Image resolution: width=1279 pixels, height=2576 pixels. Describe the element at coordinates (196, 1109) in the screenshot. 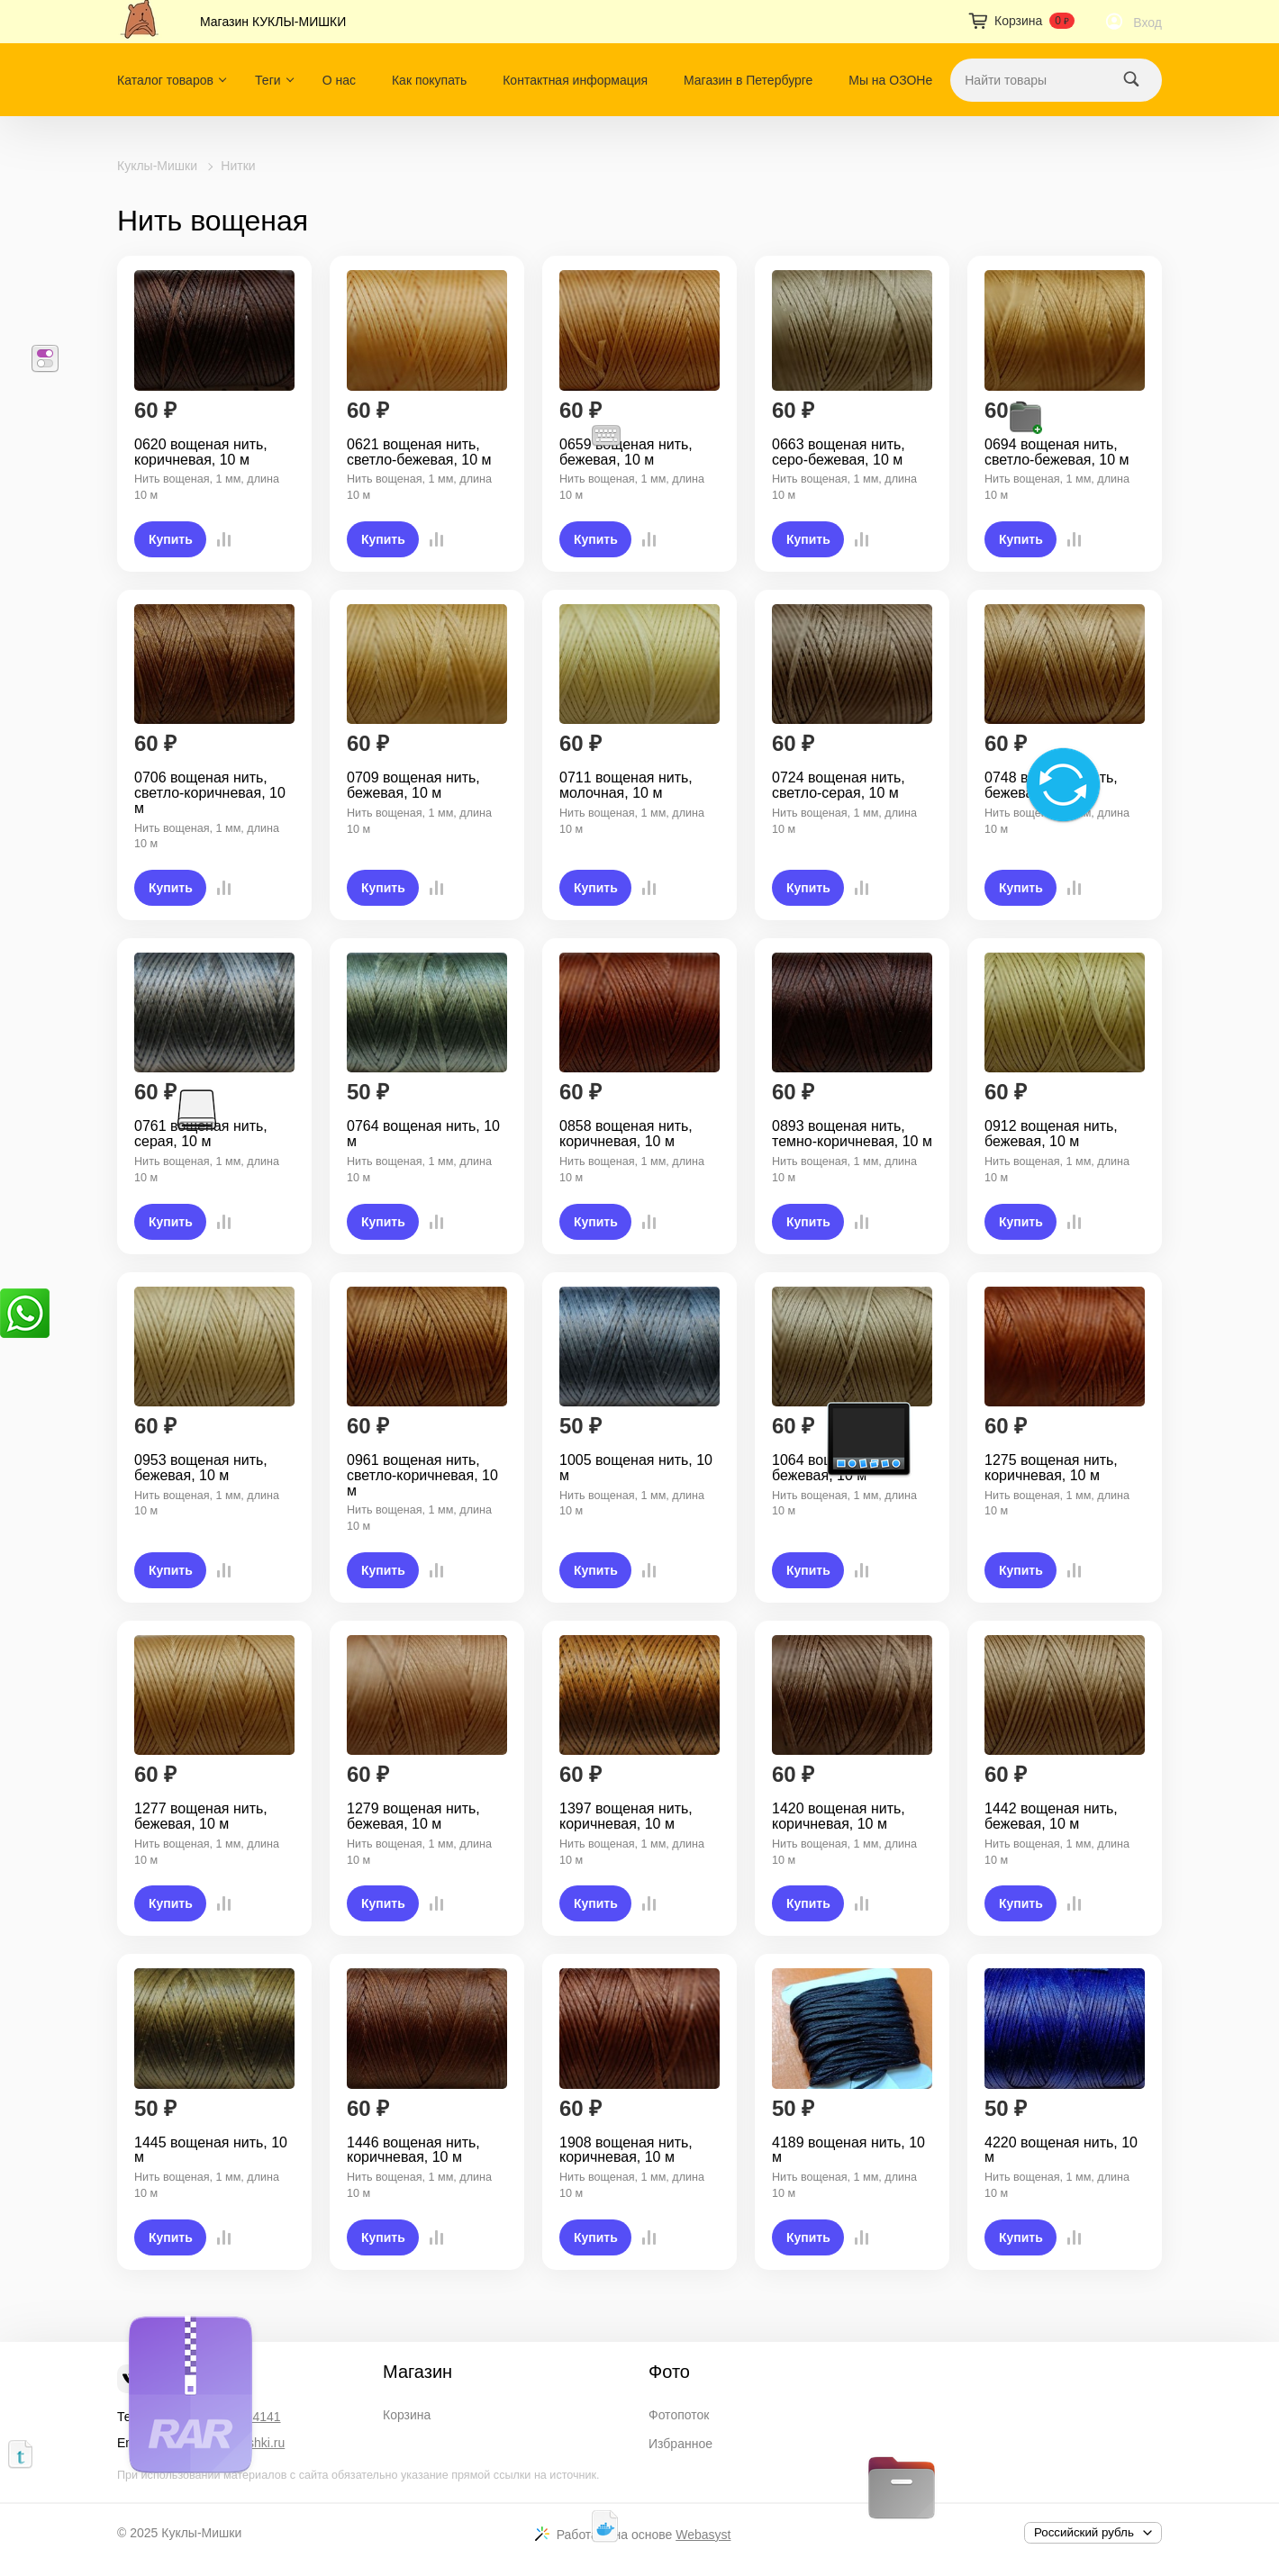

I see `access removable disk in sidebar` at that location.